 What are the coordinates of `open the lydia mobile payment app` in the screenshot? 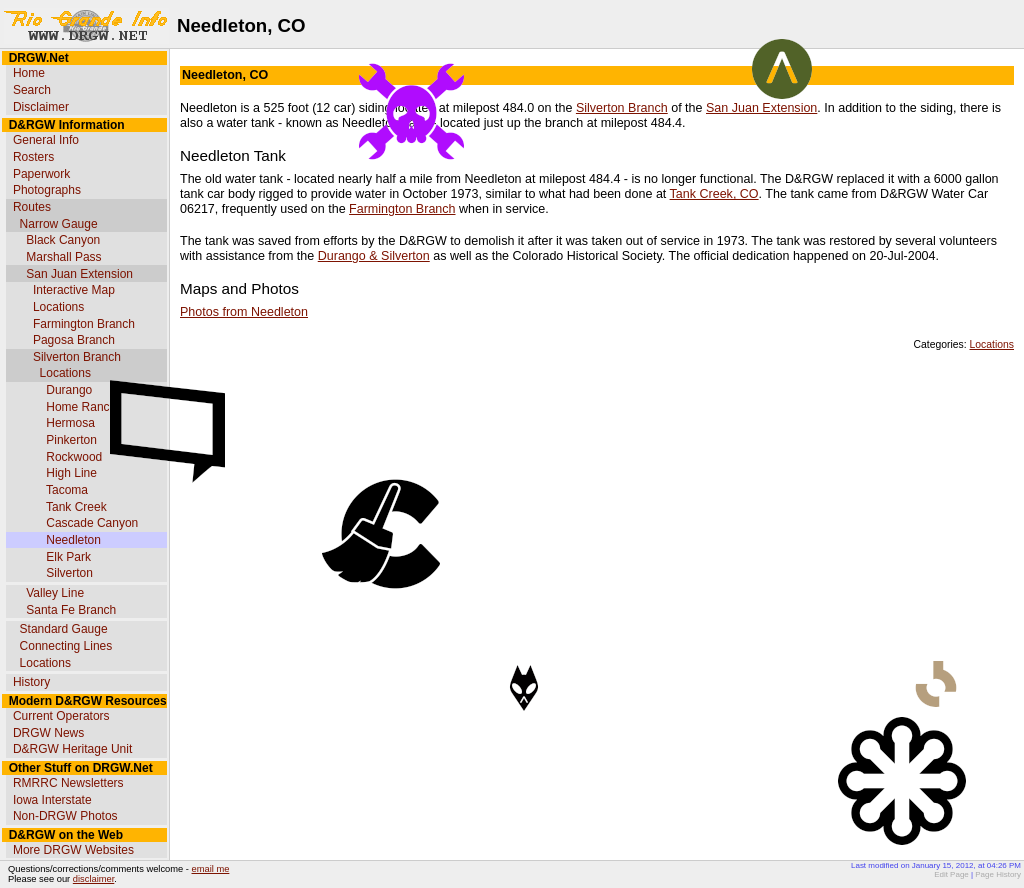 It's located at (782, 69).